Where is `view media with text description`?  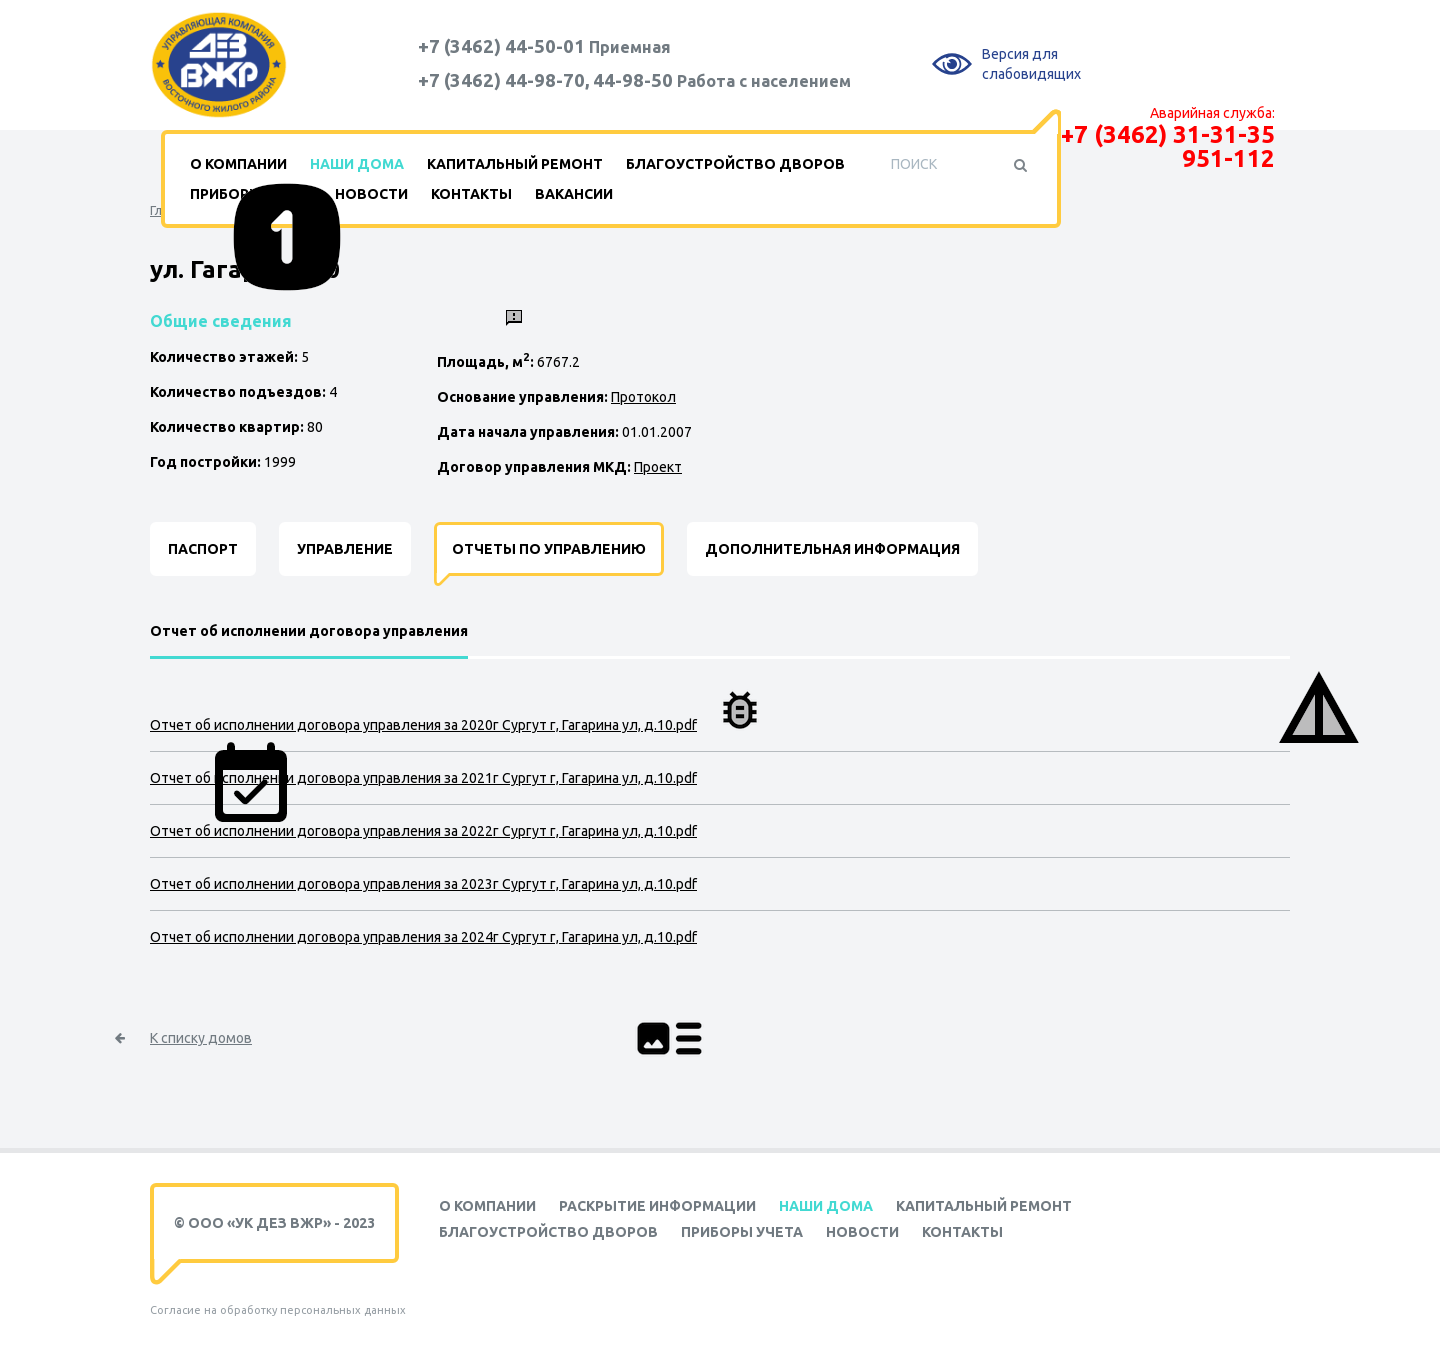
view media with text description is located at coordinates (669, 1038).